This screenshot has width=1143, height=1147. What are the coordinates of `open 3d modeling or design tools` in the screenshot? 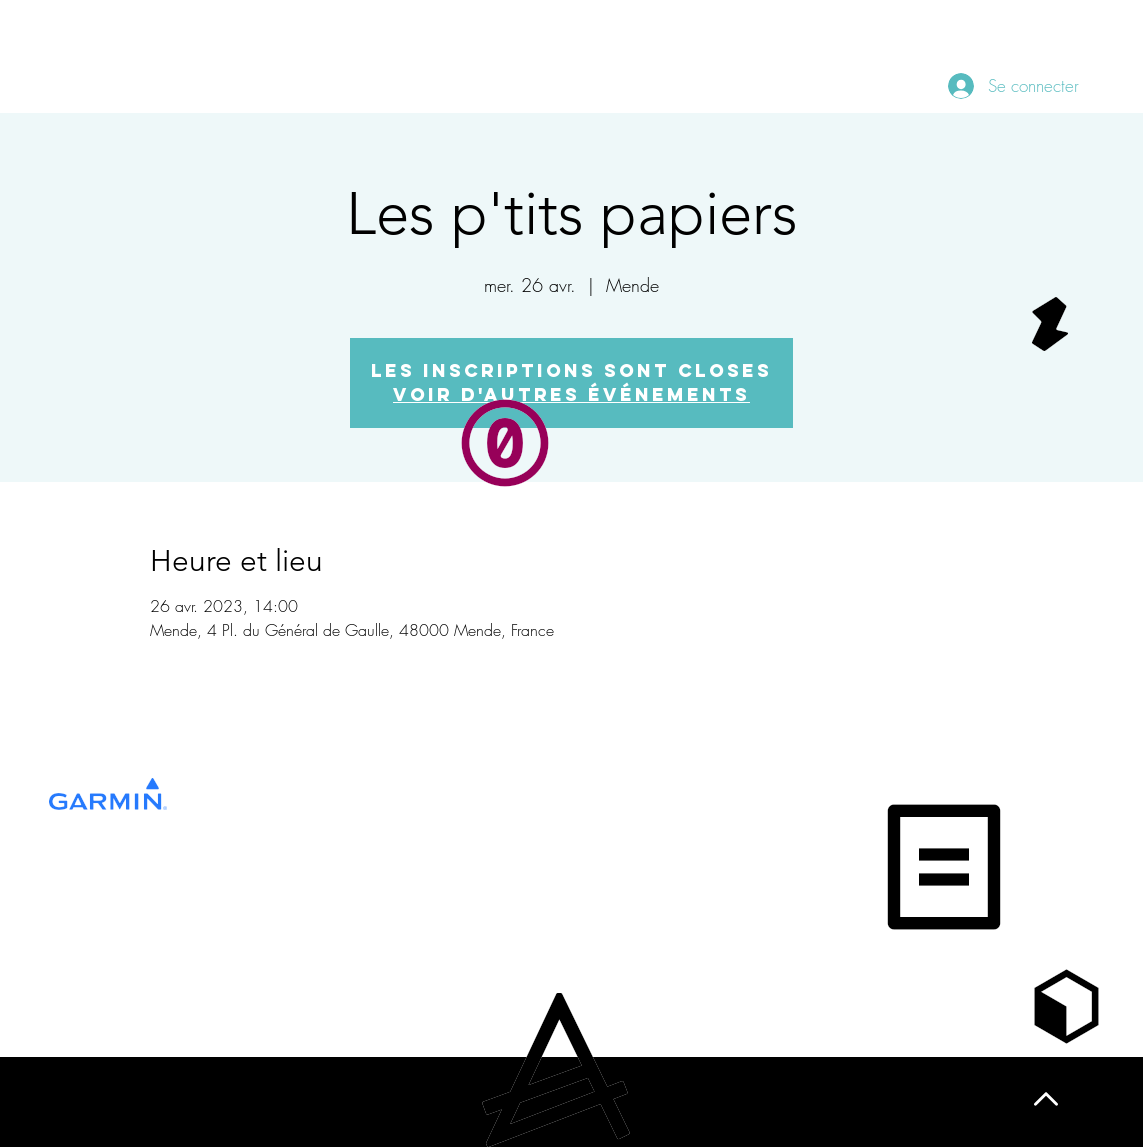 It's located at (1066, 1006).